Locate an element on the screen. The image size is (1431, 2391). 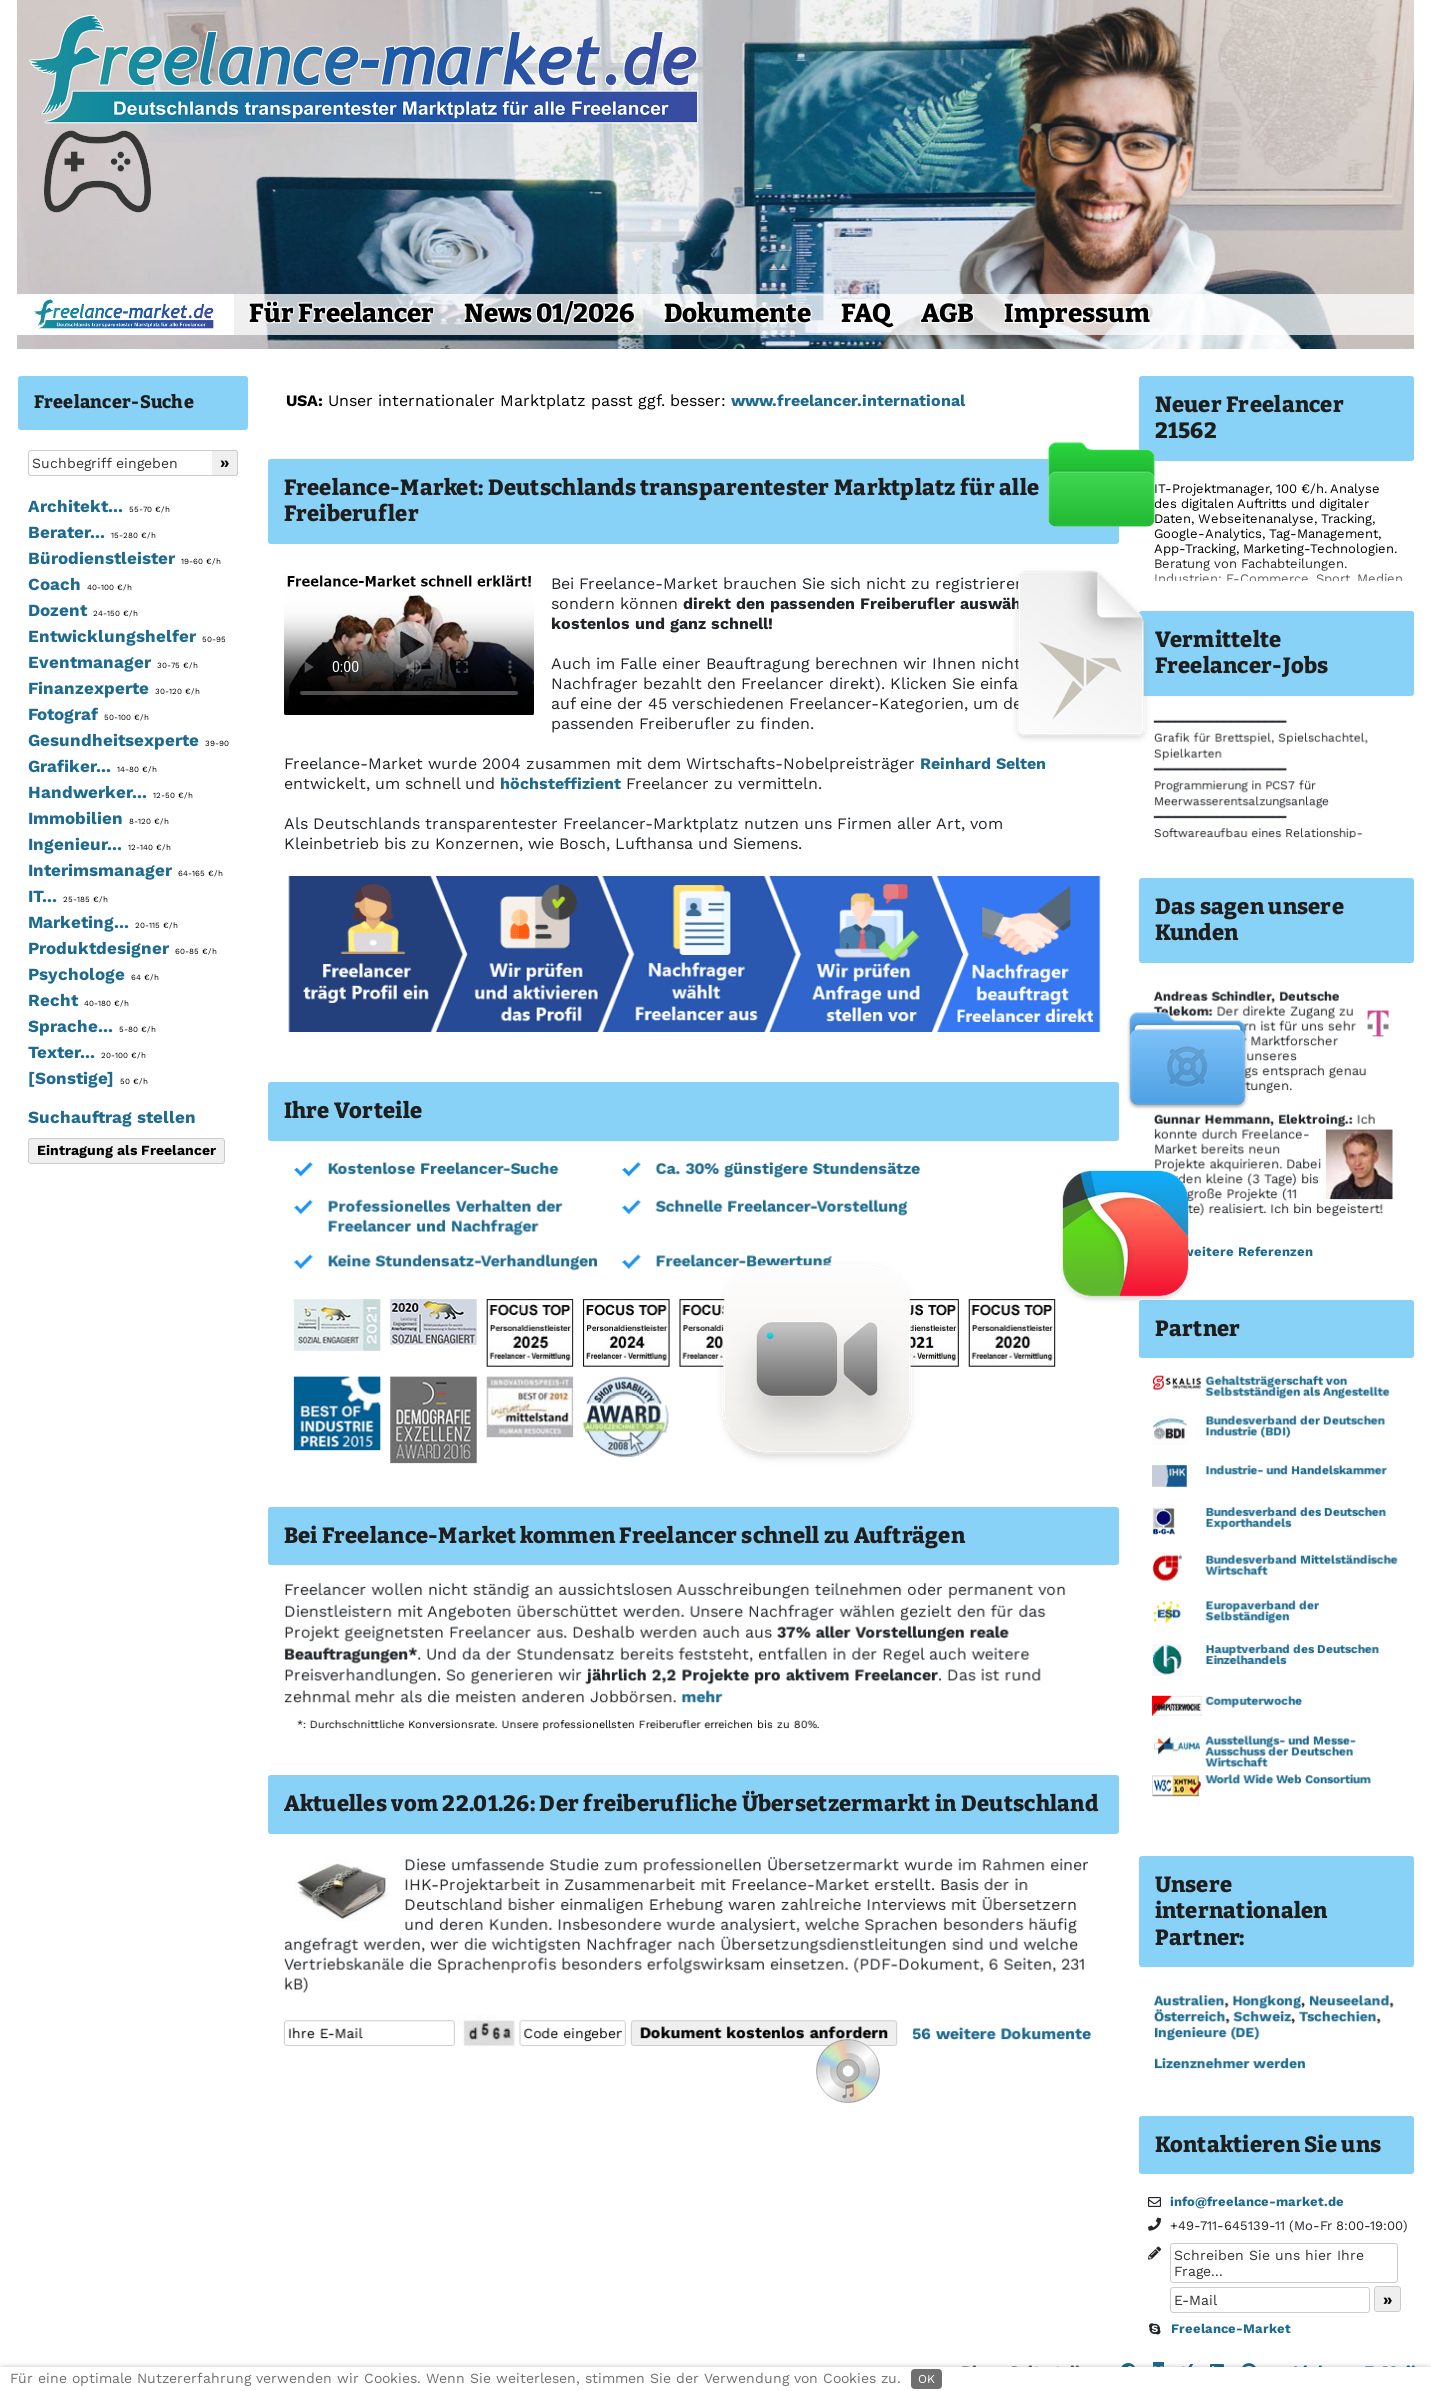
open camera or start video recording is located at coordinates (817, 1359).